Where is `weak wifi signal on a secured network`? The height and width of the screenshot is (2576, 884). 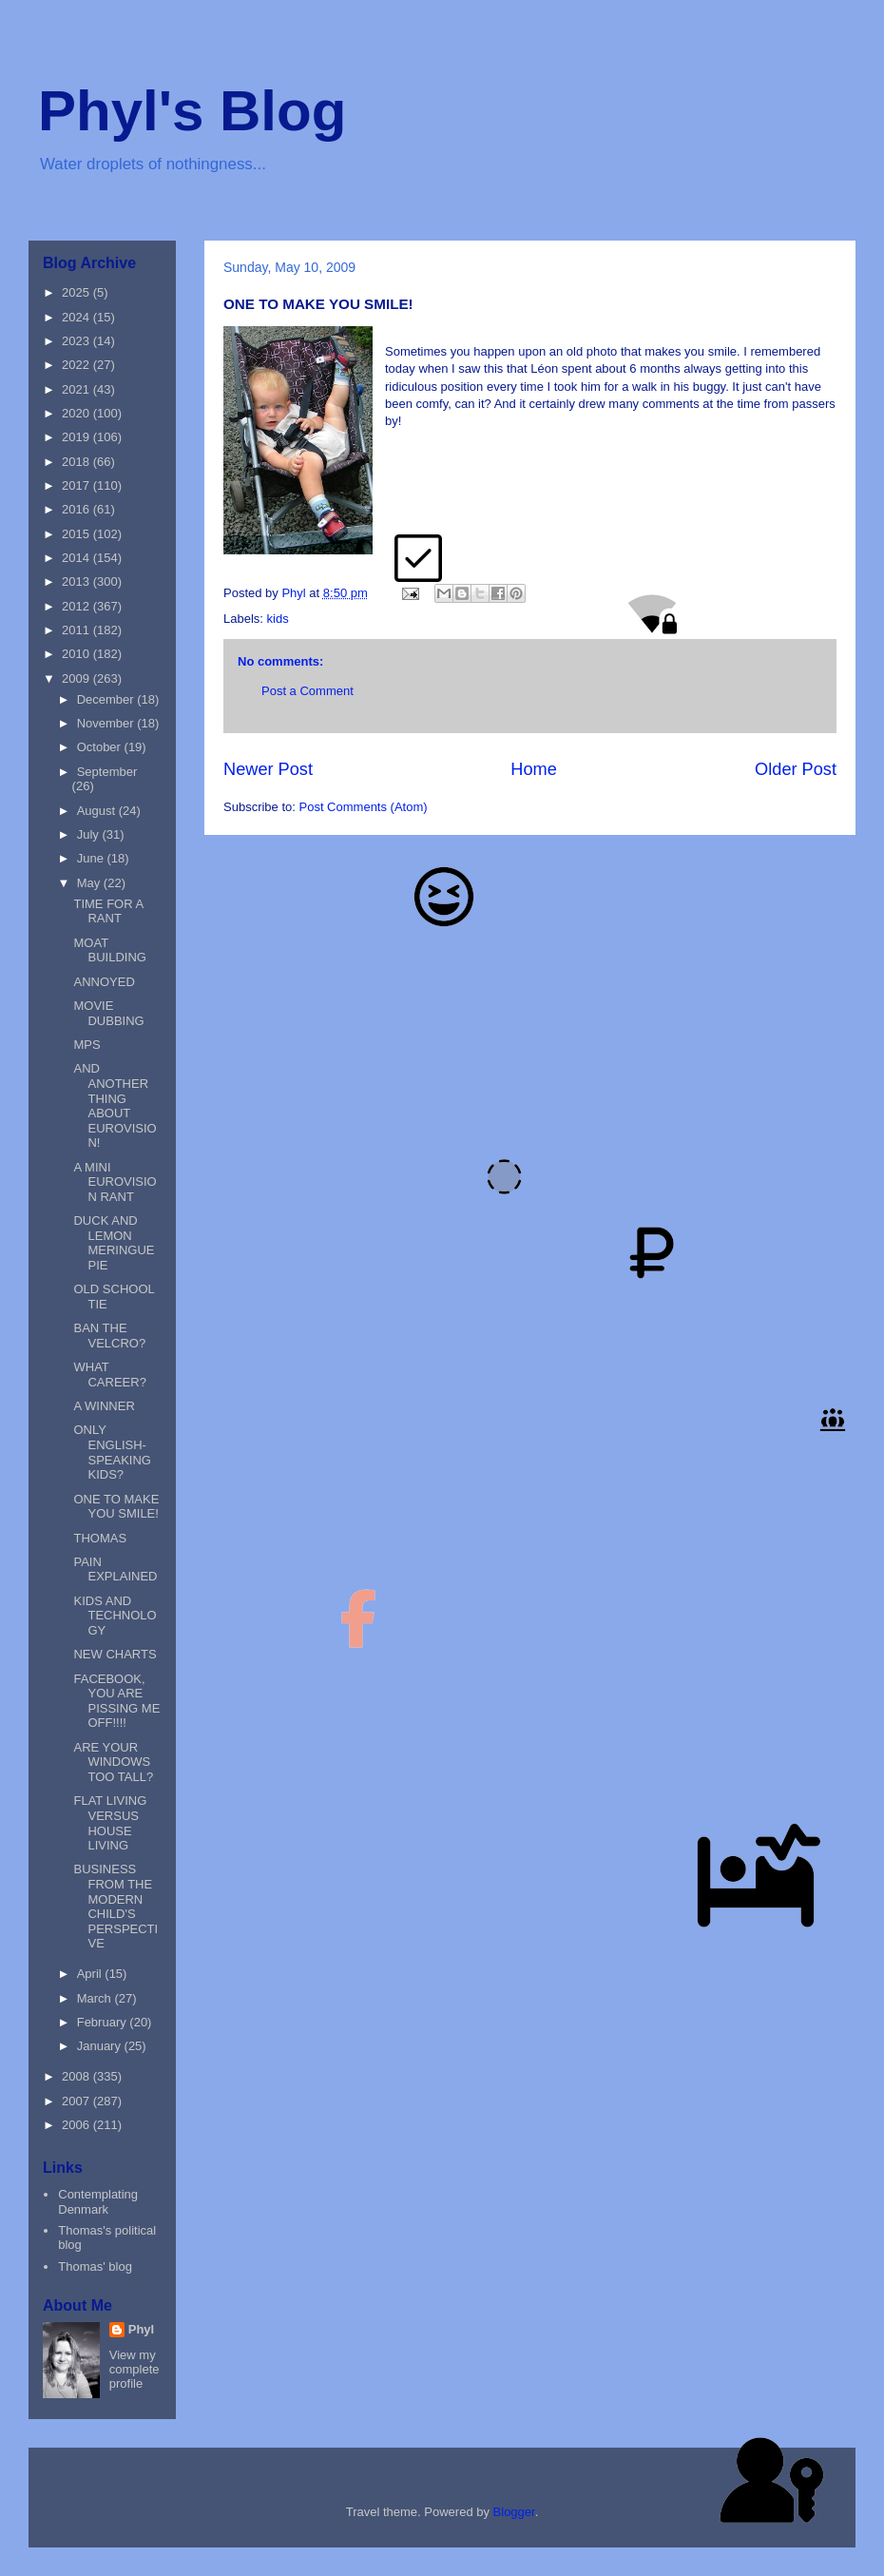 weak wifi signal on a secured network is located at coordinates (652, 613).